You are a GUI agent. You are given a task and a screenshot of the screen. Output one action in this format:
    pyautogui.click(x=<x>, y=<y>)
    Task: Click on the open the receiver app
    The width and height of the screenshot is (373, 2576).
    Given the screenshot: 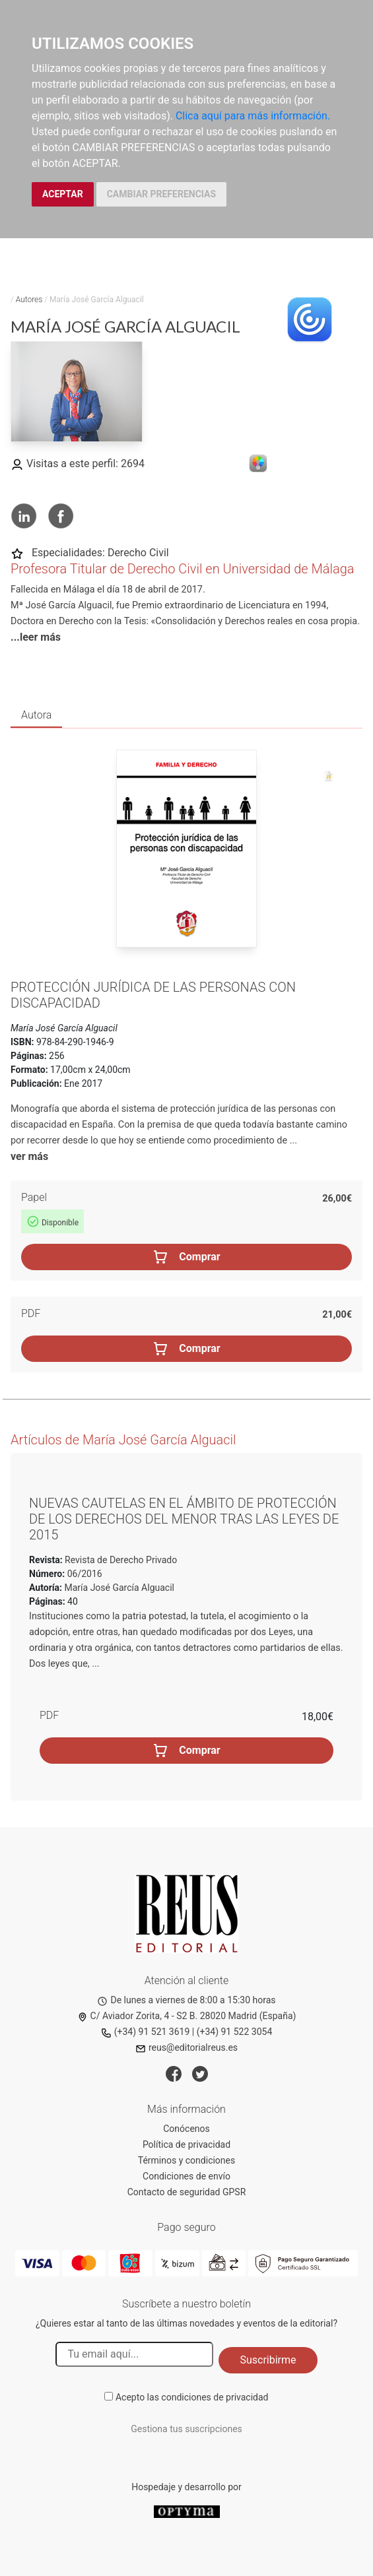 What is the action you would take?
    pyautogui.click(x=310, y=319)
    